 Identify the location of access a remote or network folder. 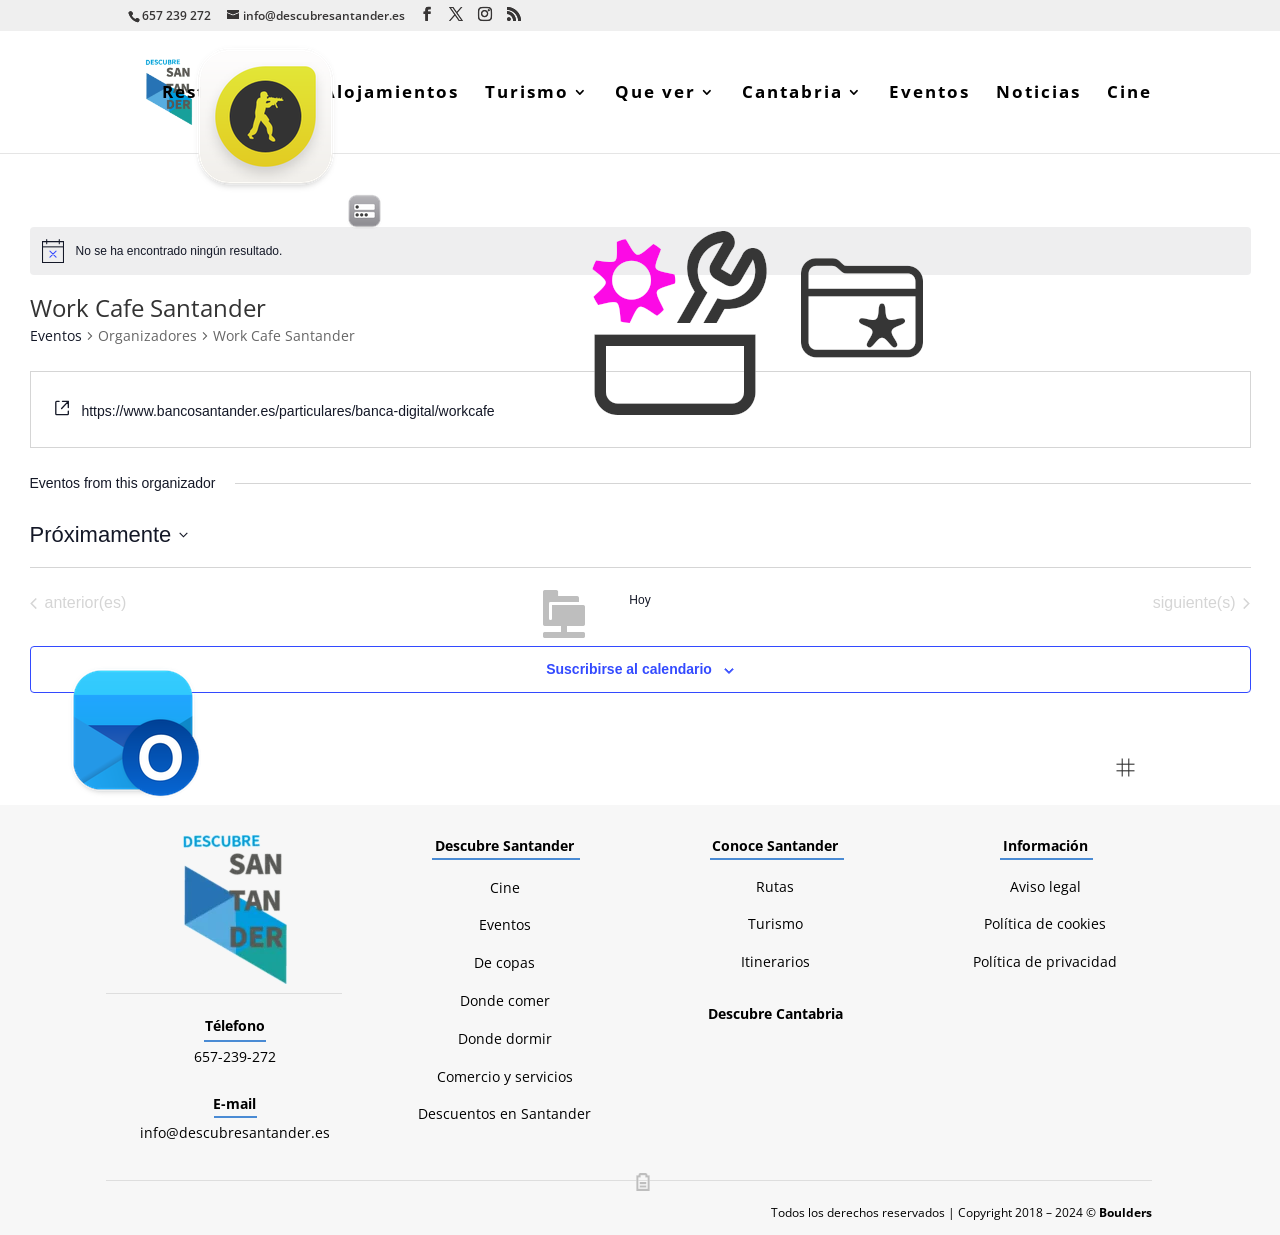
(567, 614).